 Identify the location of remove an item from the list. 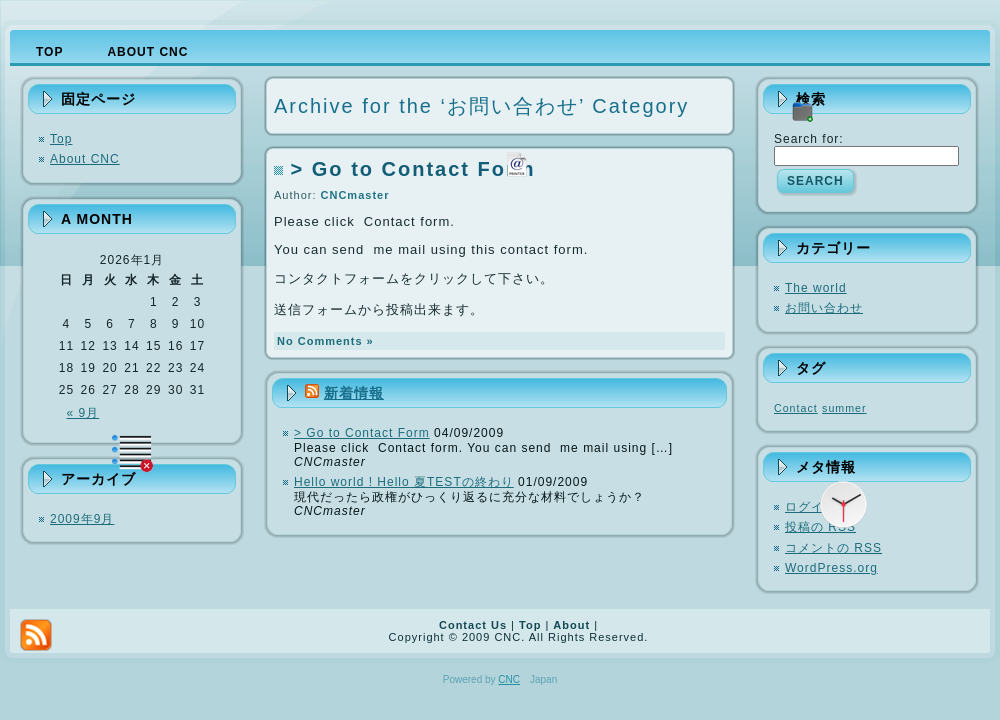
(131, 451).